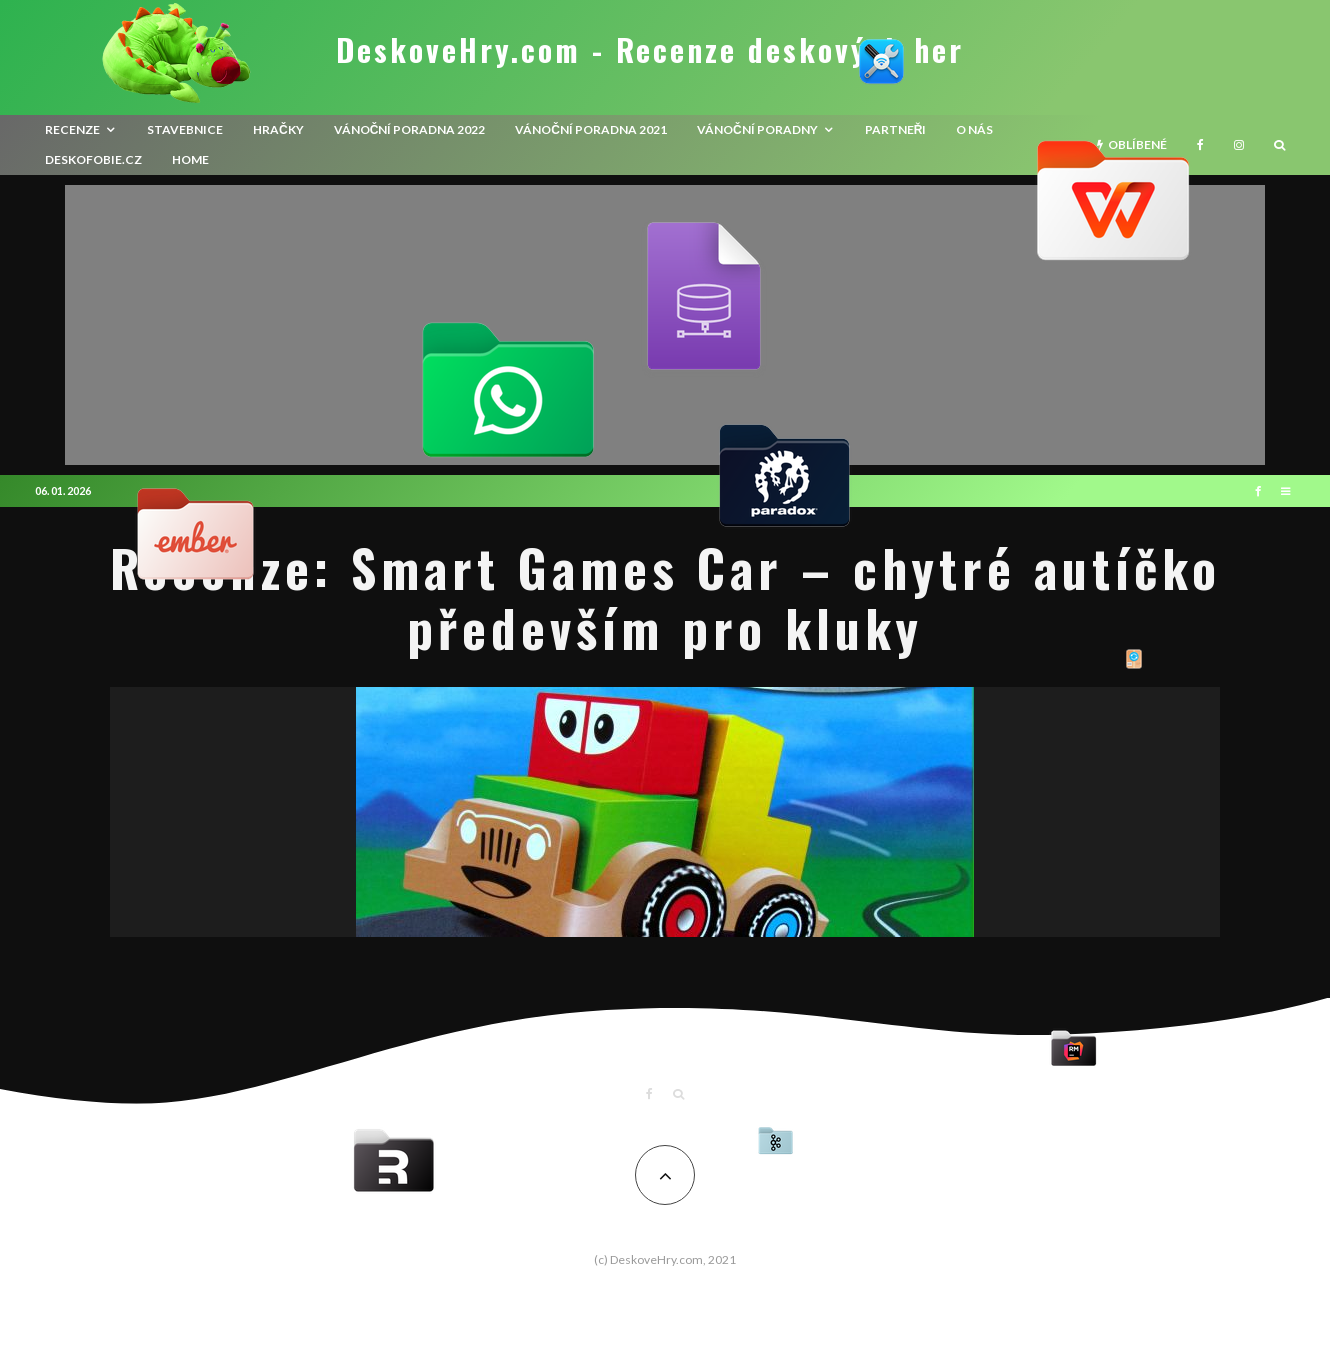  What do you see at coordinates (881, 61) in the screenshot?
I see `open wireless diagnostics tool` at bounding box center [881, 61].